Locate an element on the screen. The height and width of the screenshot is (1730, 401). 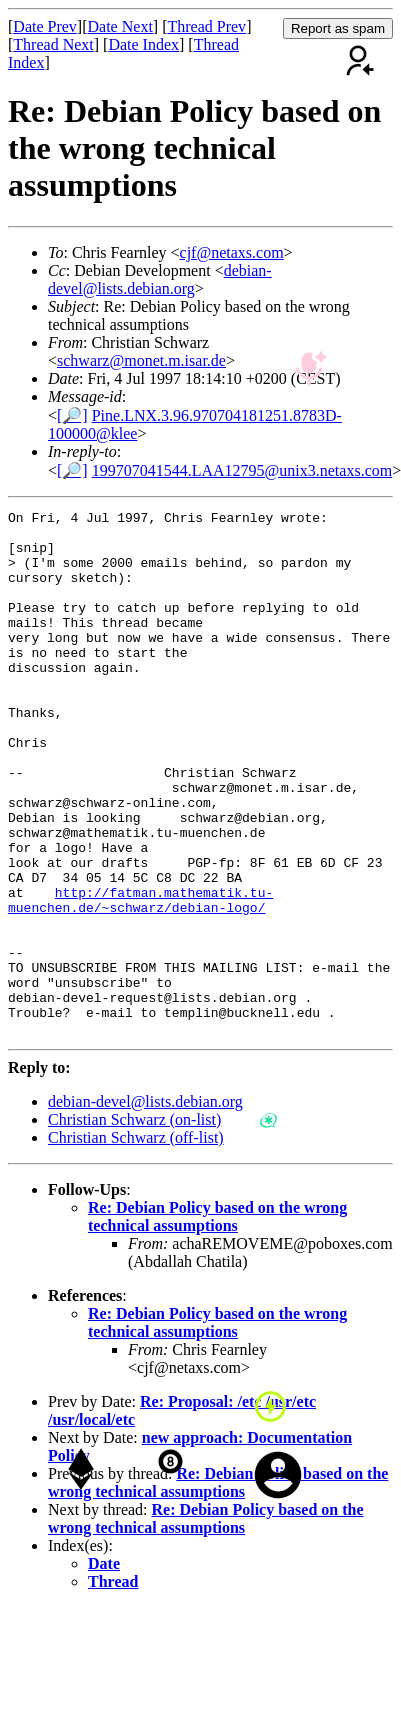
access your account or profile settings is located at coordinates (278, 1475).